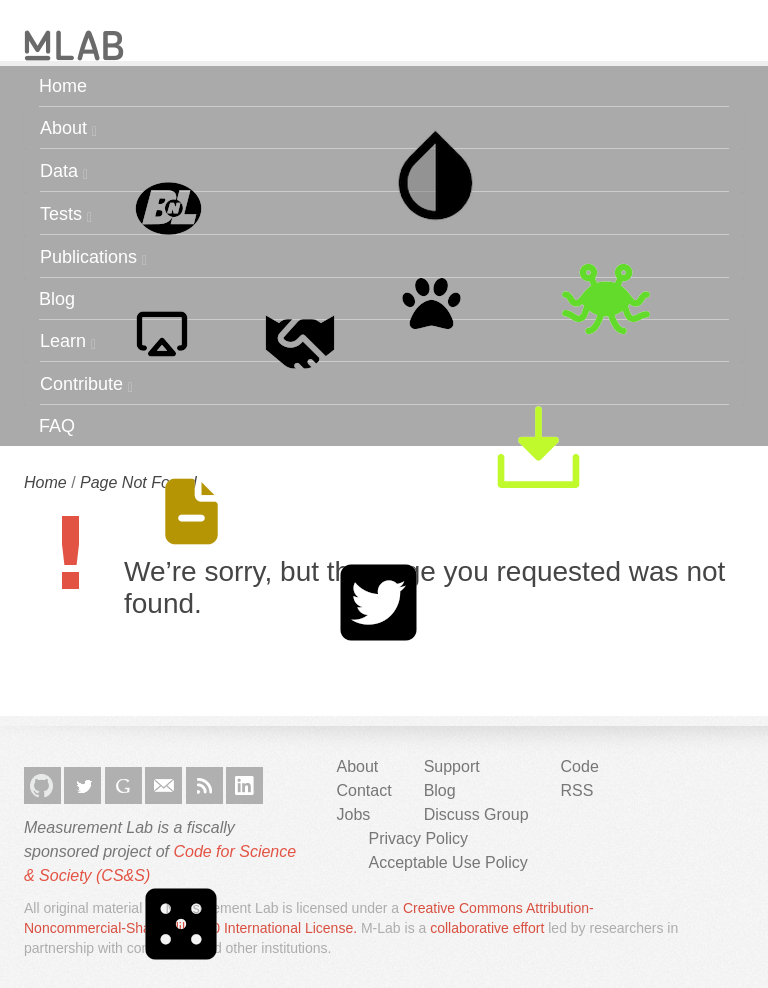  Describe the element at coordinates (538, 450) in the screenshot. I see `download a file to your device` at that location.